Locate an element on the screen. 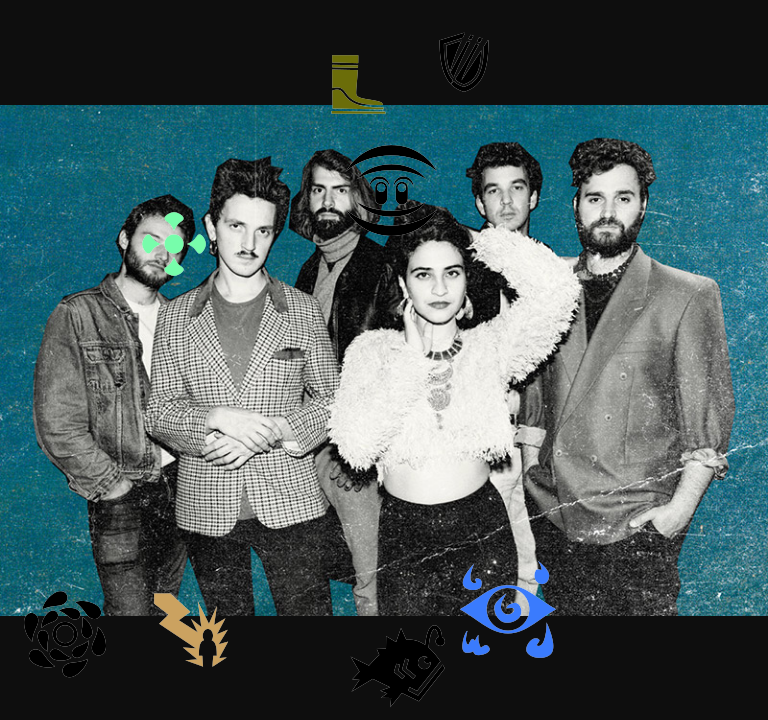 The height and width of the screenshot is (720, 768). indicates an oil or petroleum resource in a game is located at coordinates (65, 634).